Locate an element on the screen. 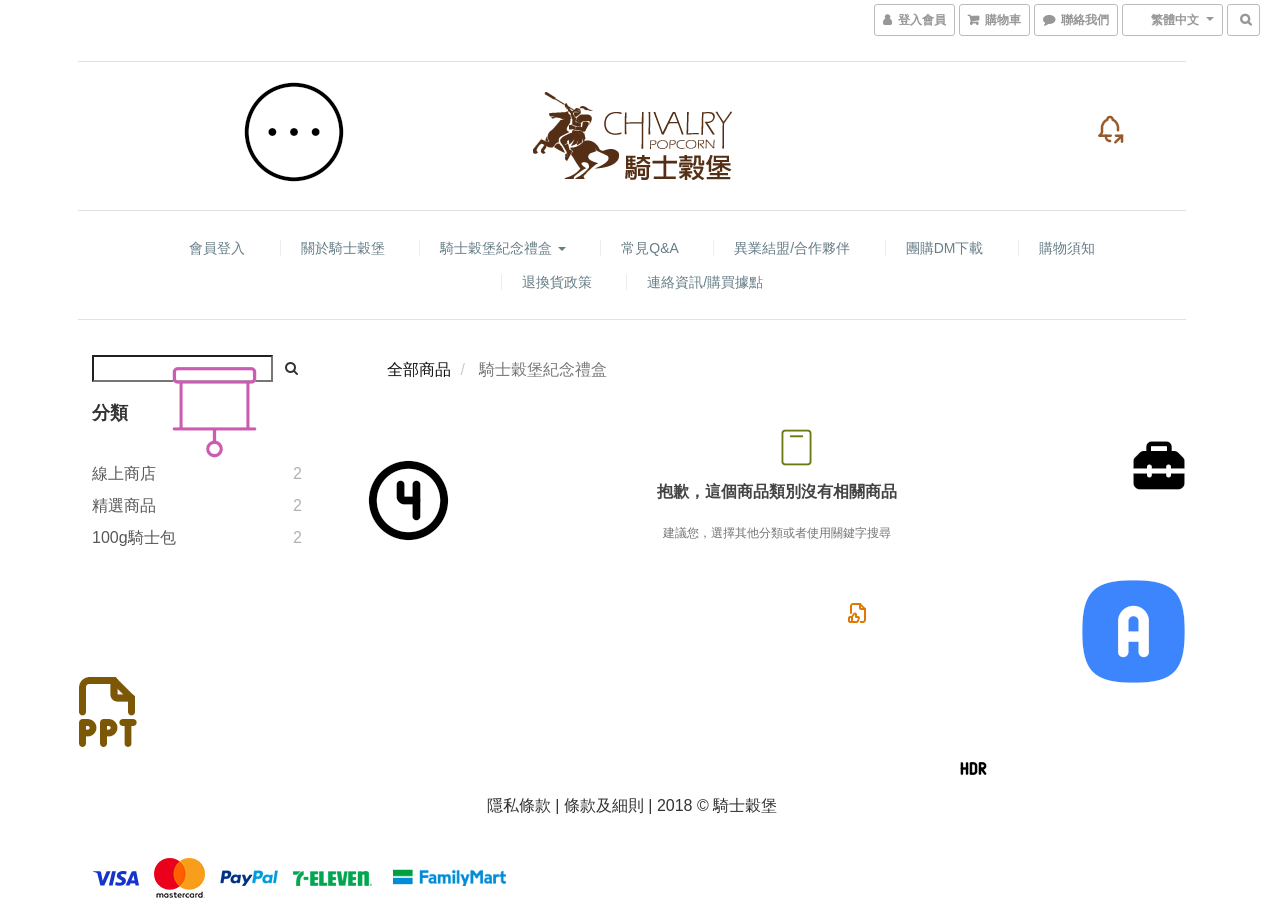 Image resolution: width=1264 pixels, height=913 pixels. tablet device with speaker is located at coordinates (796, 447).